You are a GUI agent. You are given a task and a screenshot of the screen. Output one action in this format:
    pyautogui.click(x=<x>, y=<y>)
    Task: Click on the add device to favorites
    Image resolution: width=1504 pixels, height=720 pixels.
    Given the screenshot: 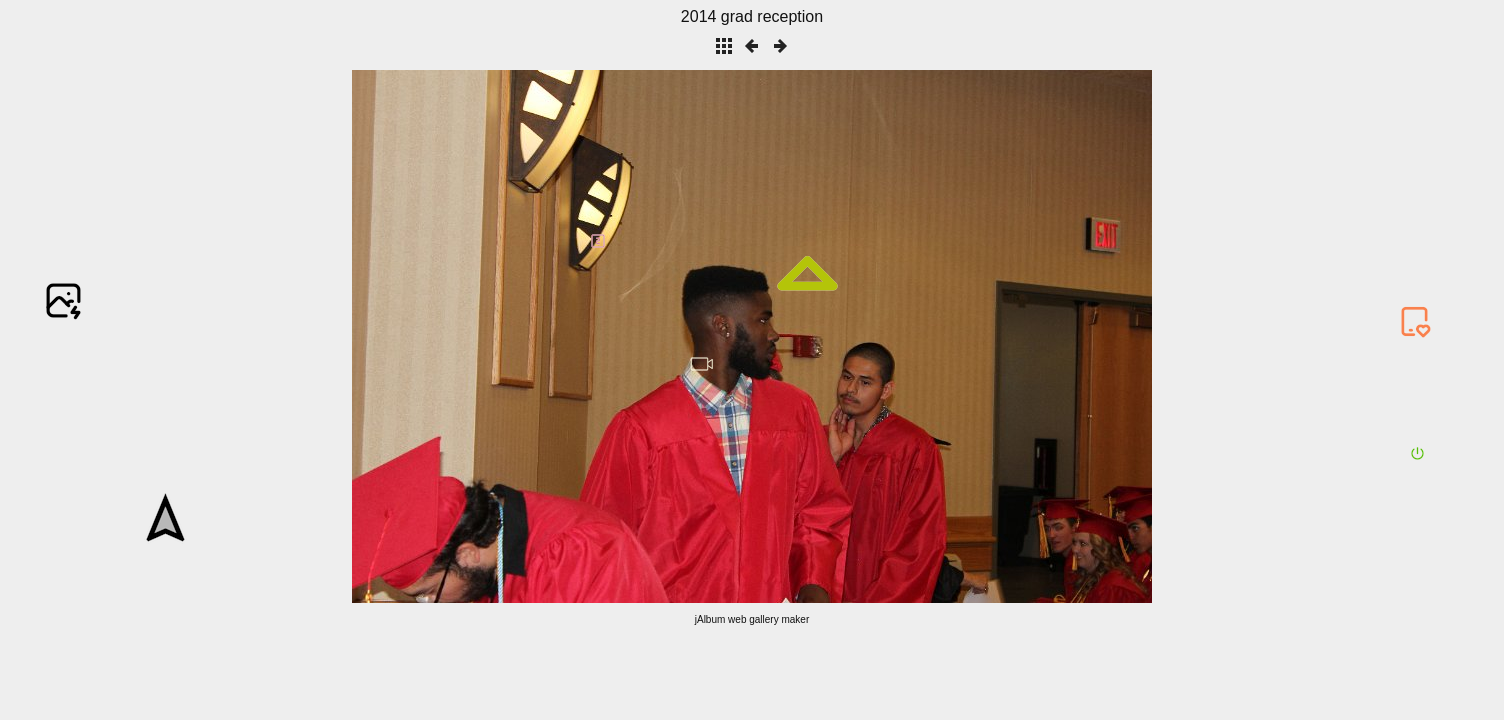 What is the action you would take?
    pyautogui.click(x=1414, y=321)
    